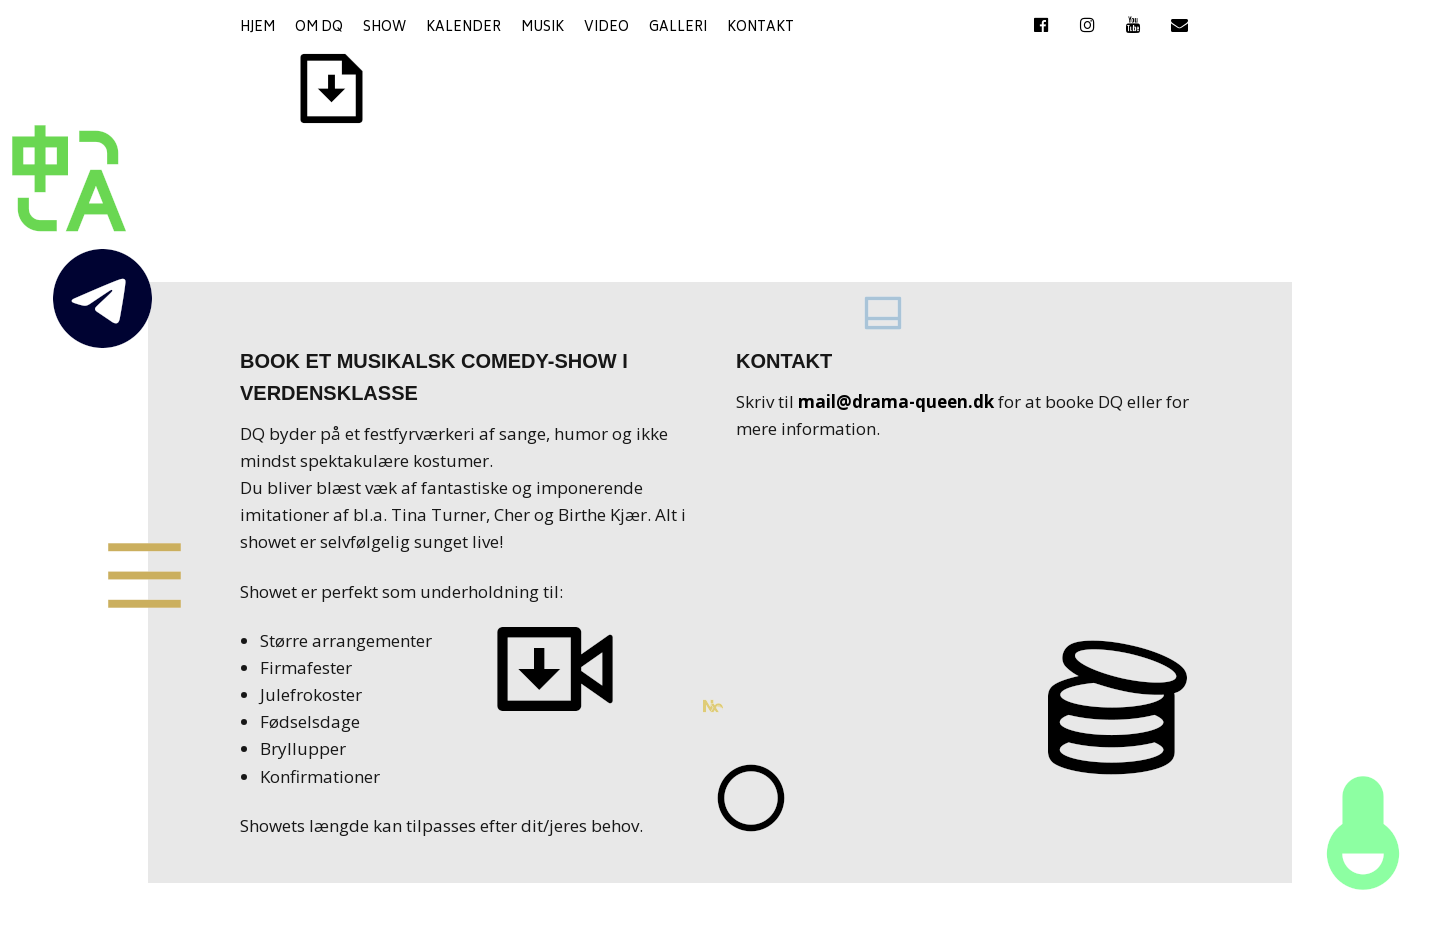 Image resolution: width=1440 pixels, height=927 pixels. What do you see at coordinates (1363, 833) in the screenshot?
I see `indicates low or cold temperature` at bounding box center [1363, 833].